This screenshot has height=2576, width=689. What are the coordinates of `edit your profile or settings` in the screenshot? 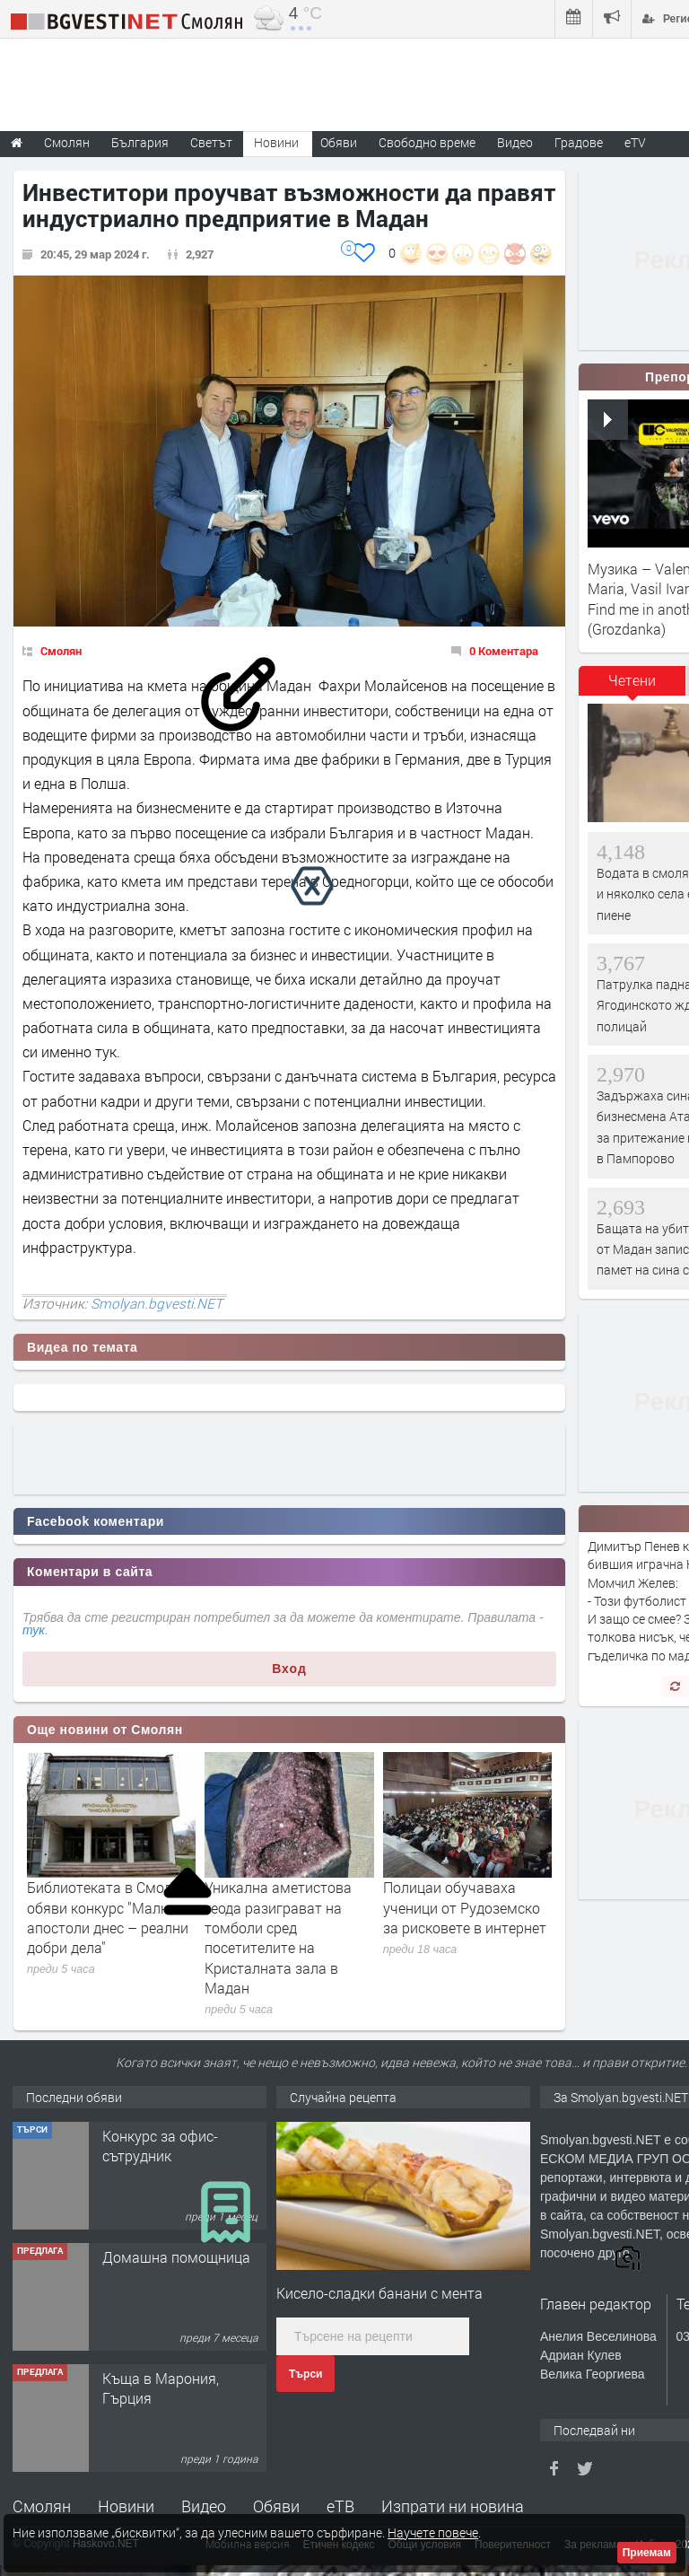 It's located at (238, 694).